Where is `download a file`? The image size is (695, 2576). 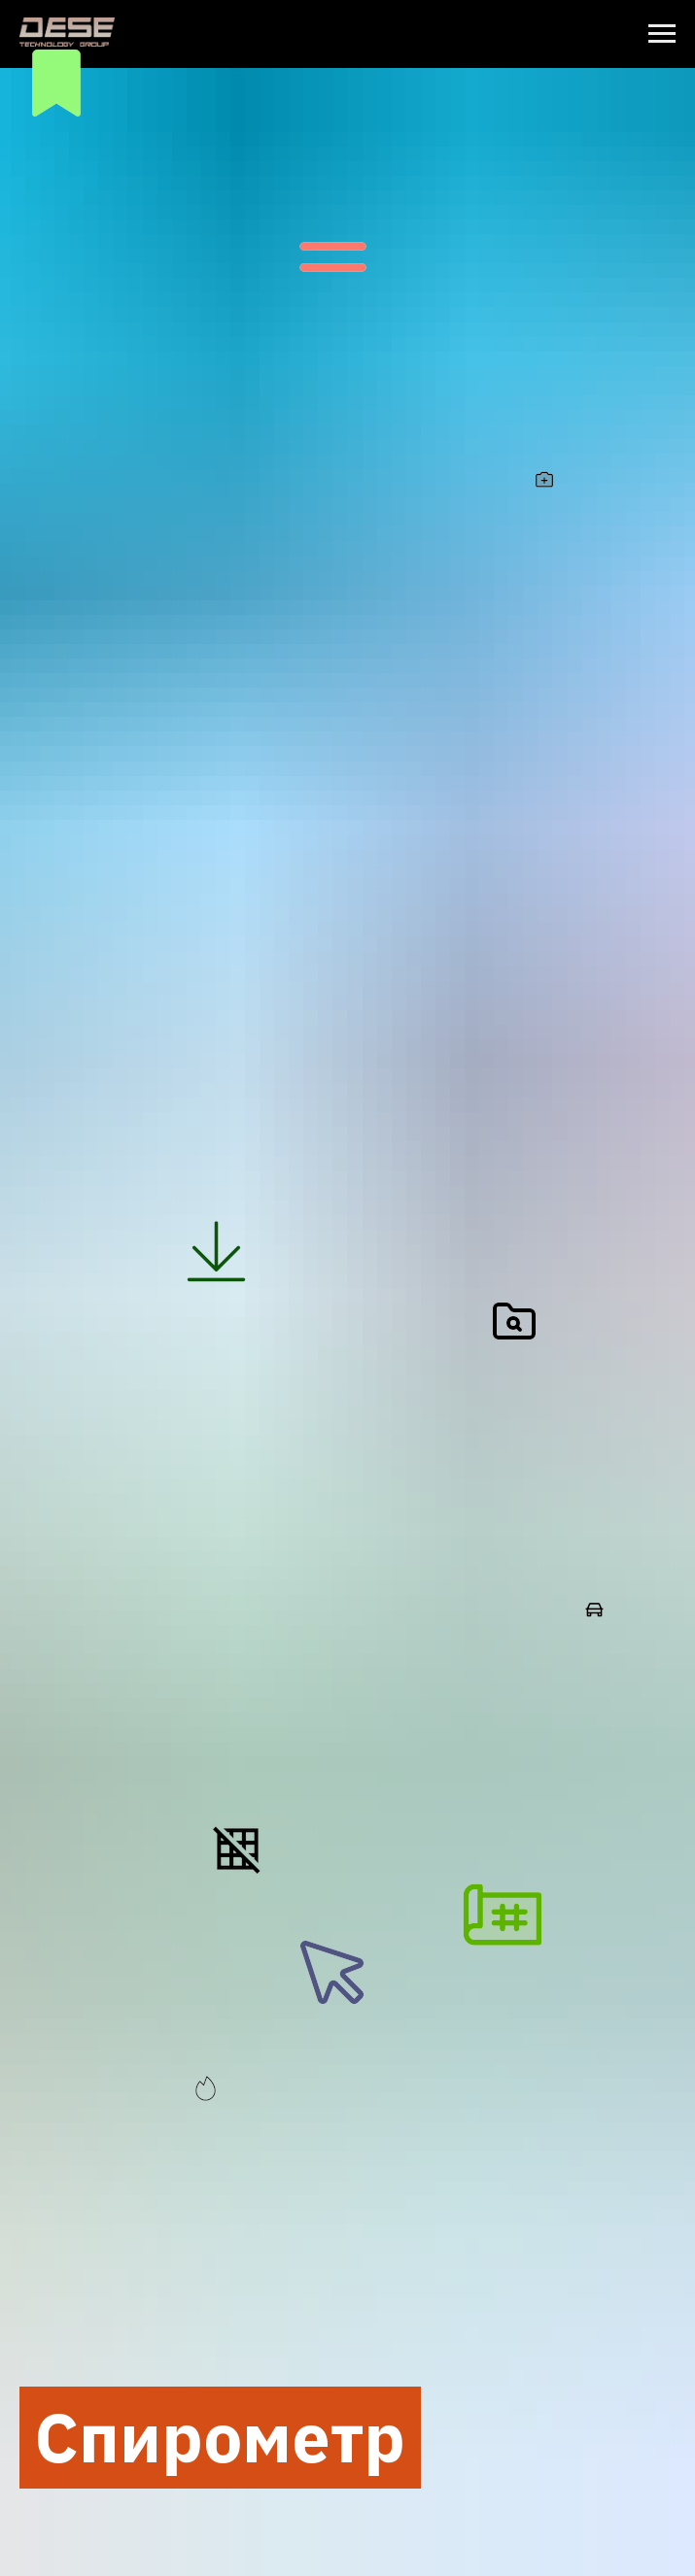 download a file is located at coordinates (216, 1252).